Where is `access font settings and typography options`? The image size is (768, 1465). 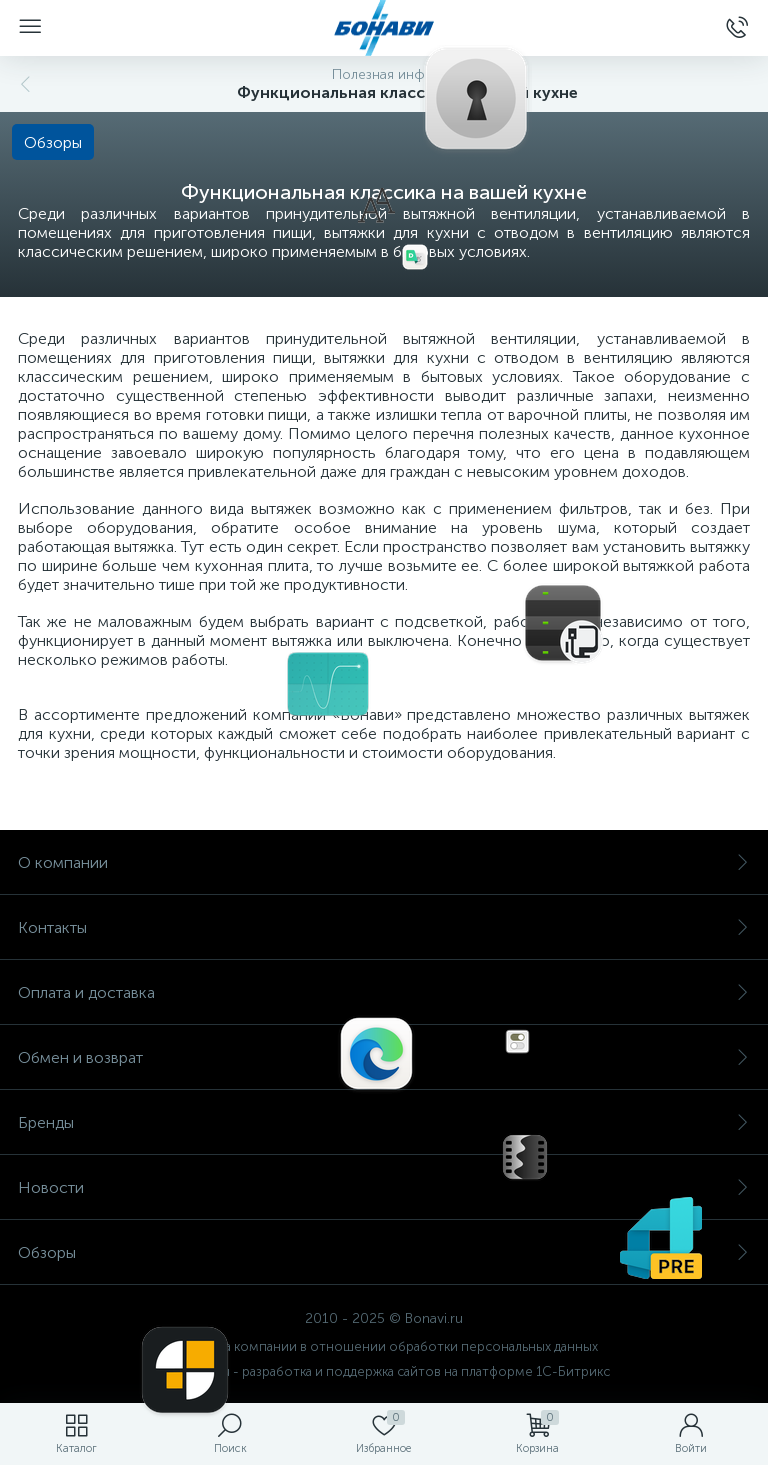 access font settings and typography options is located at coordinates (376, 206).